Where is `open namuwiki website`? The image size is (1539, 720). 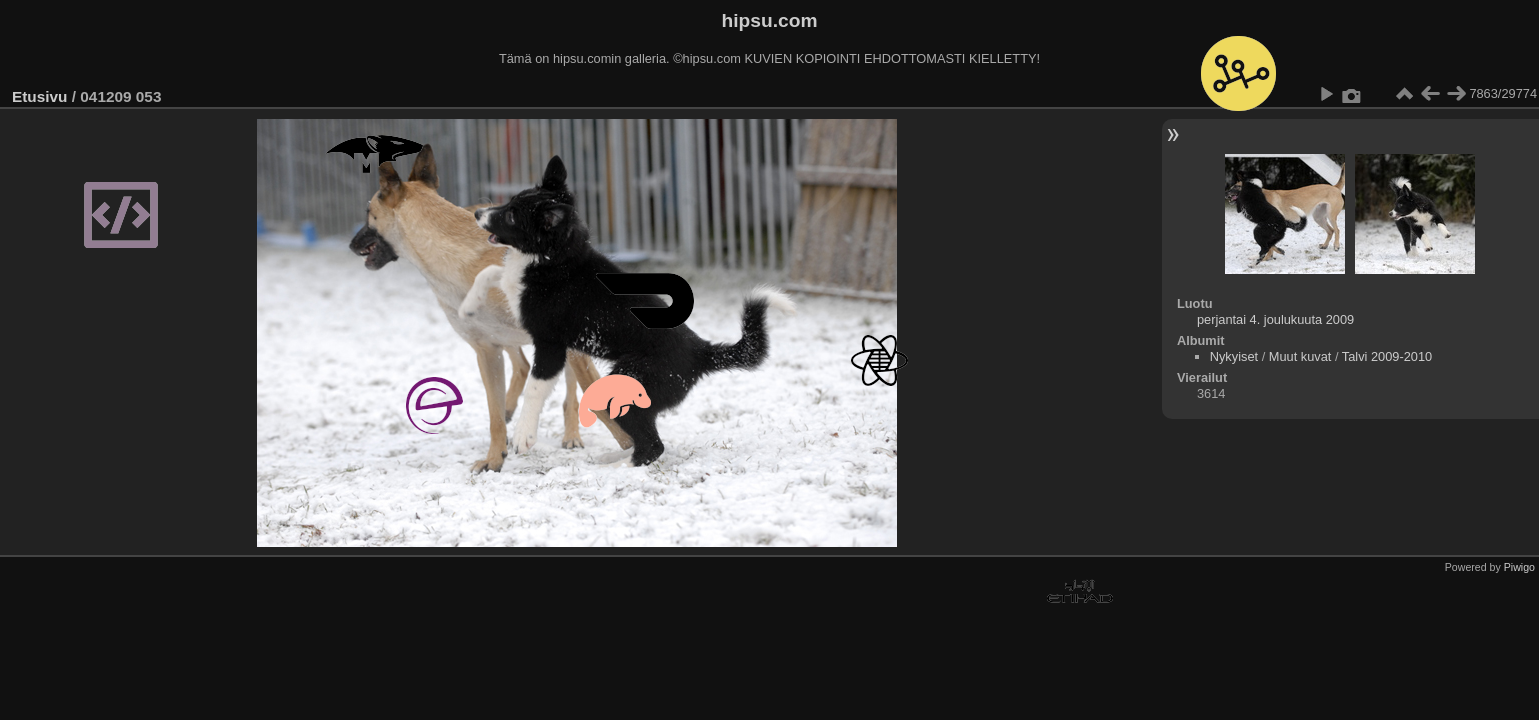 open namuwiki website is located at coordinates (1238, 73).